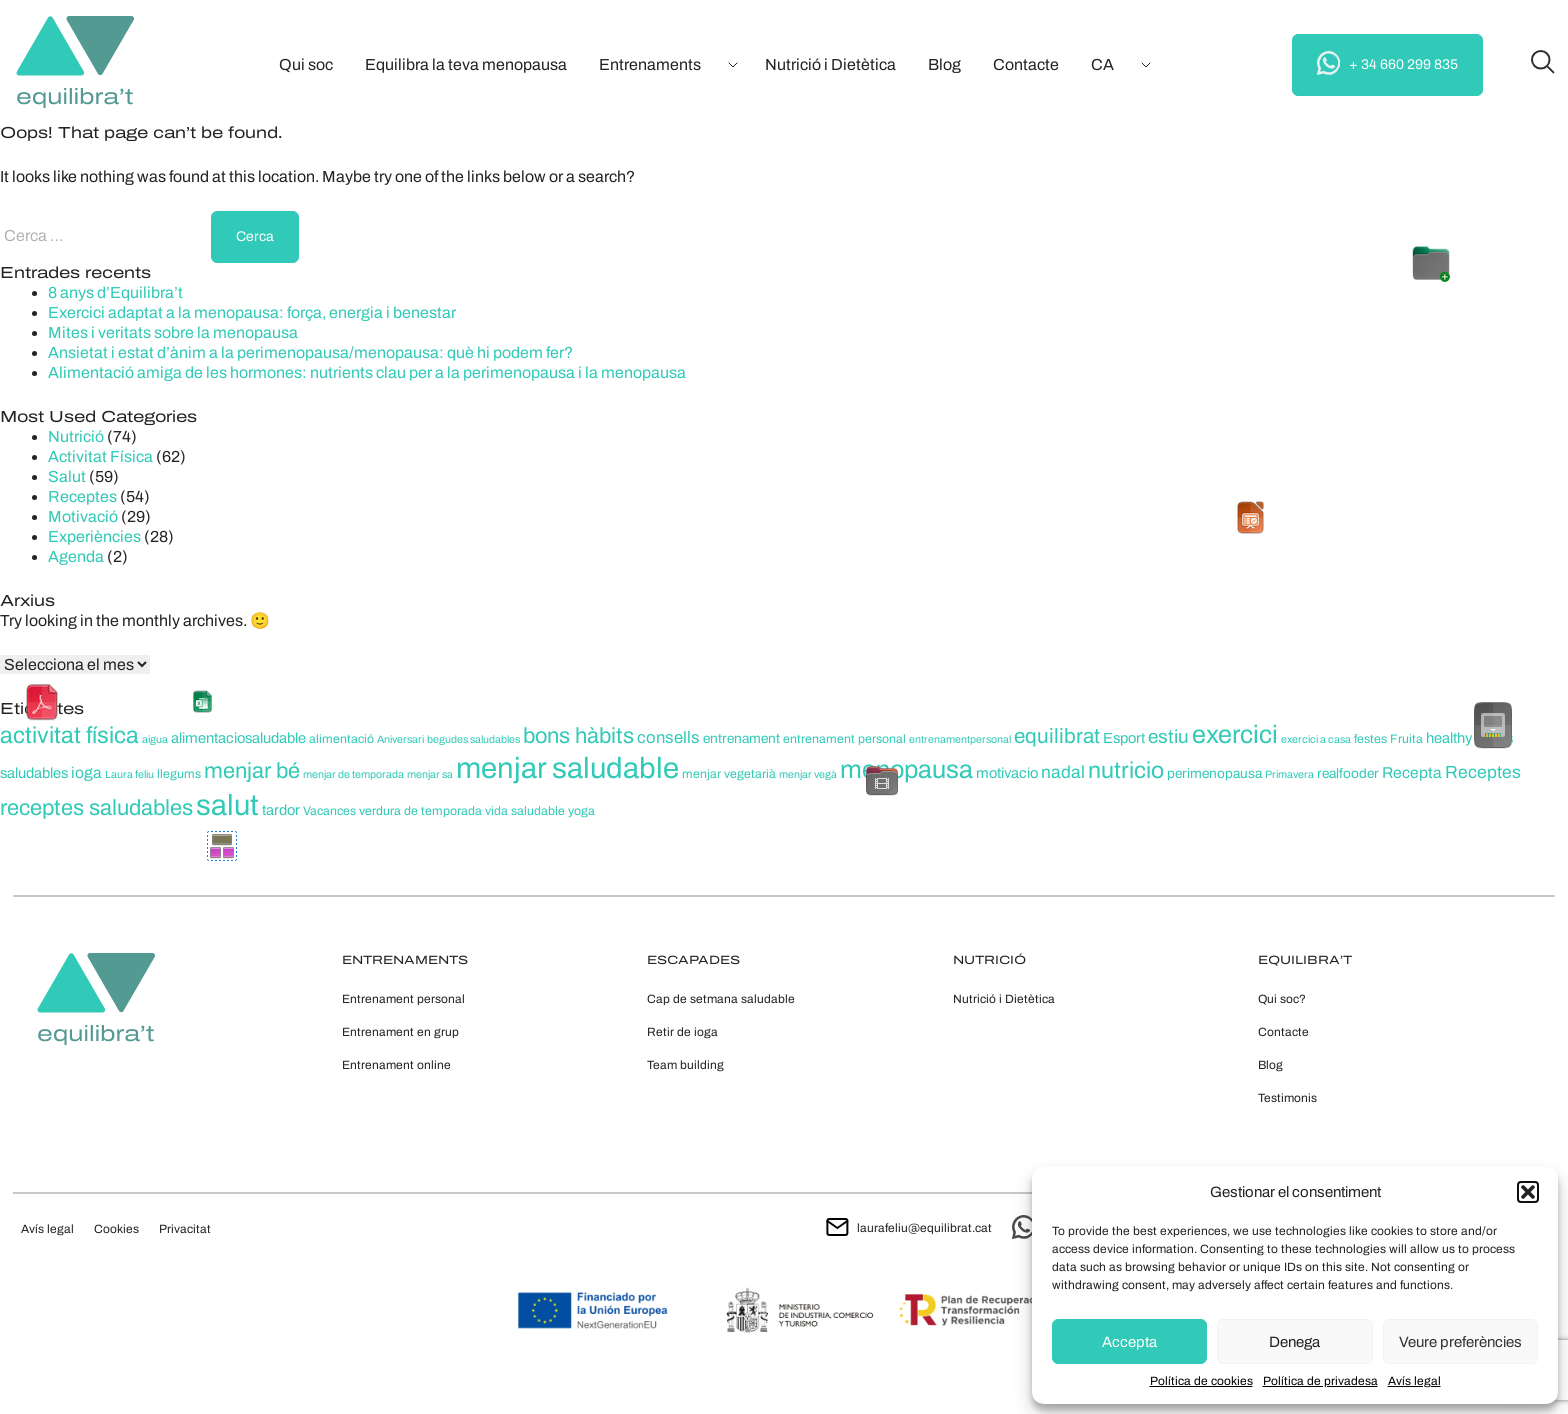 The image size is (1568, 1414). Describe the element at coordinates (222, 846) in the screenshot. I see `select all items in the current view` at that location.